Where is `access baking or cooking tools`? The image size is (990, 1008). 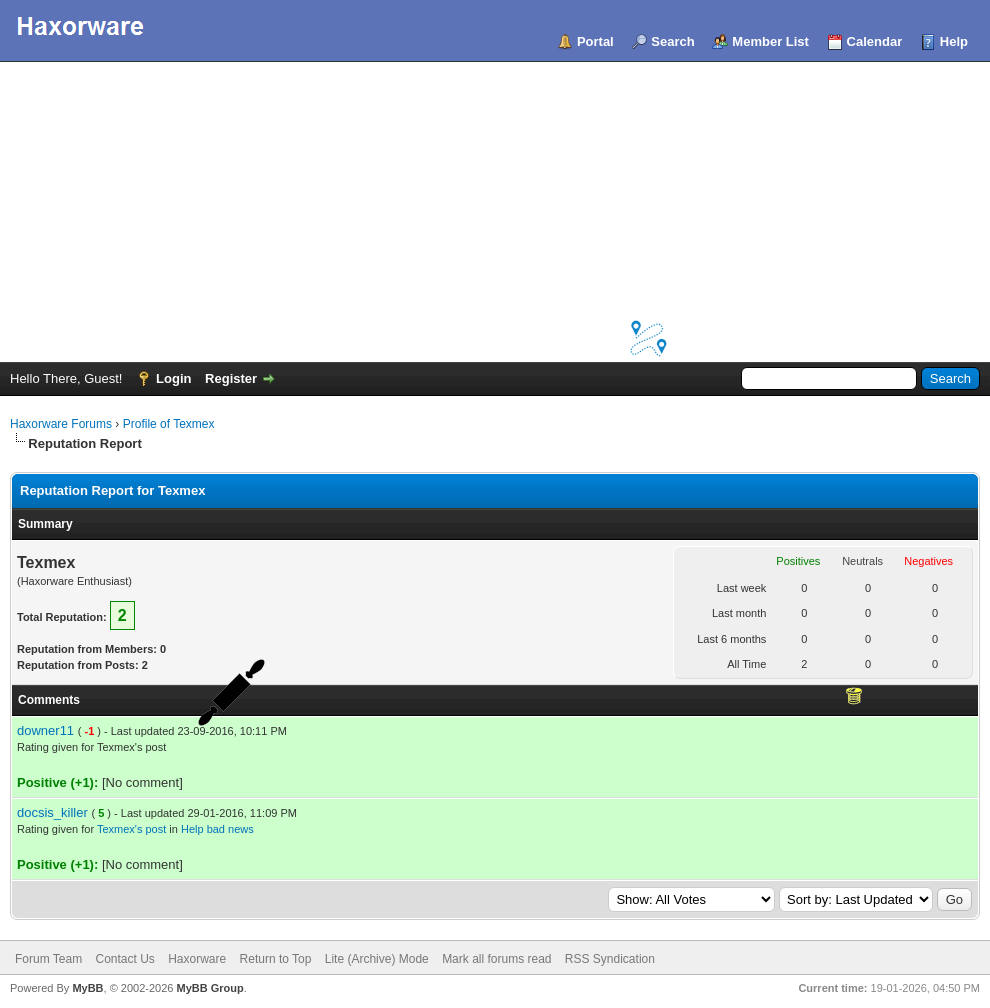 access baking or cooking tools is located at coordinates (231, 692).